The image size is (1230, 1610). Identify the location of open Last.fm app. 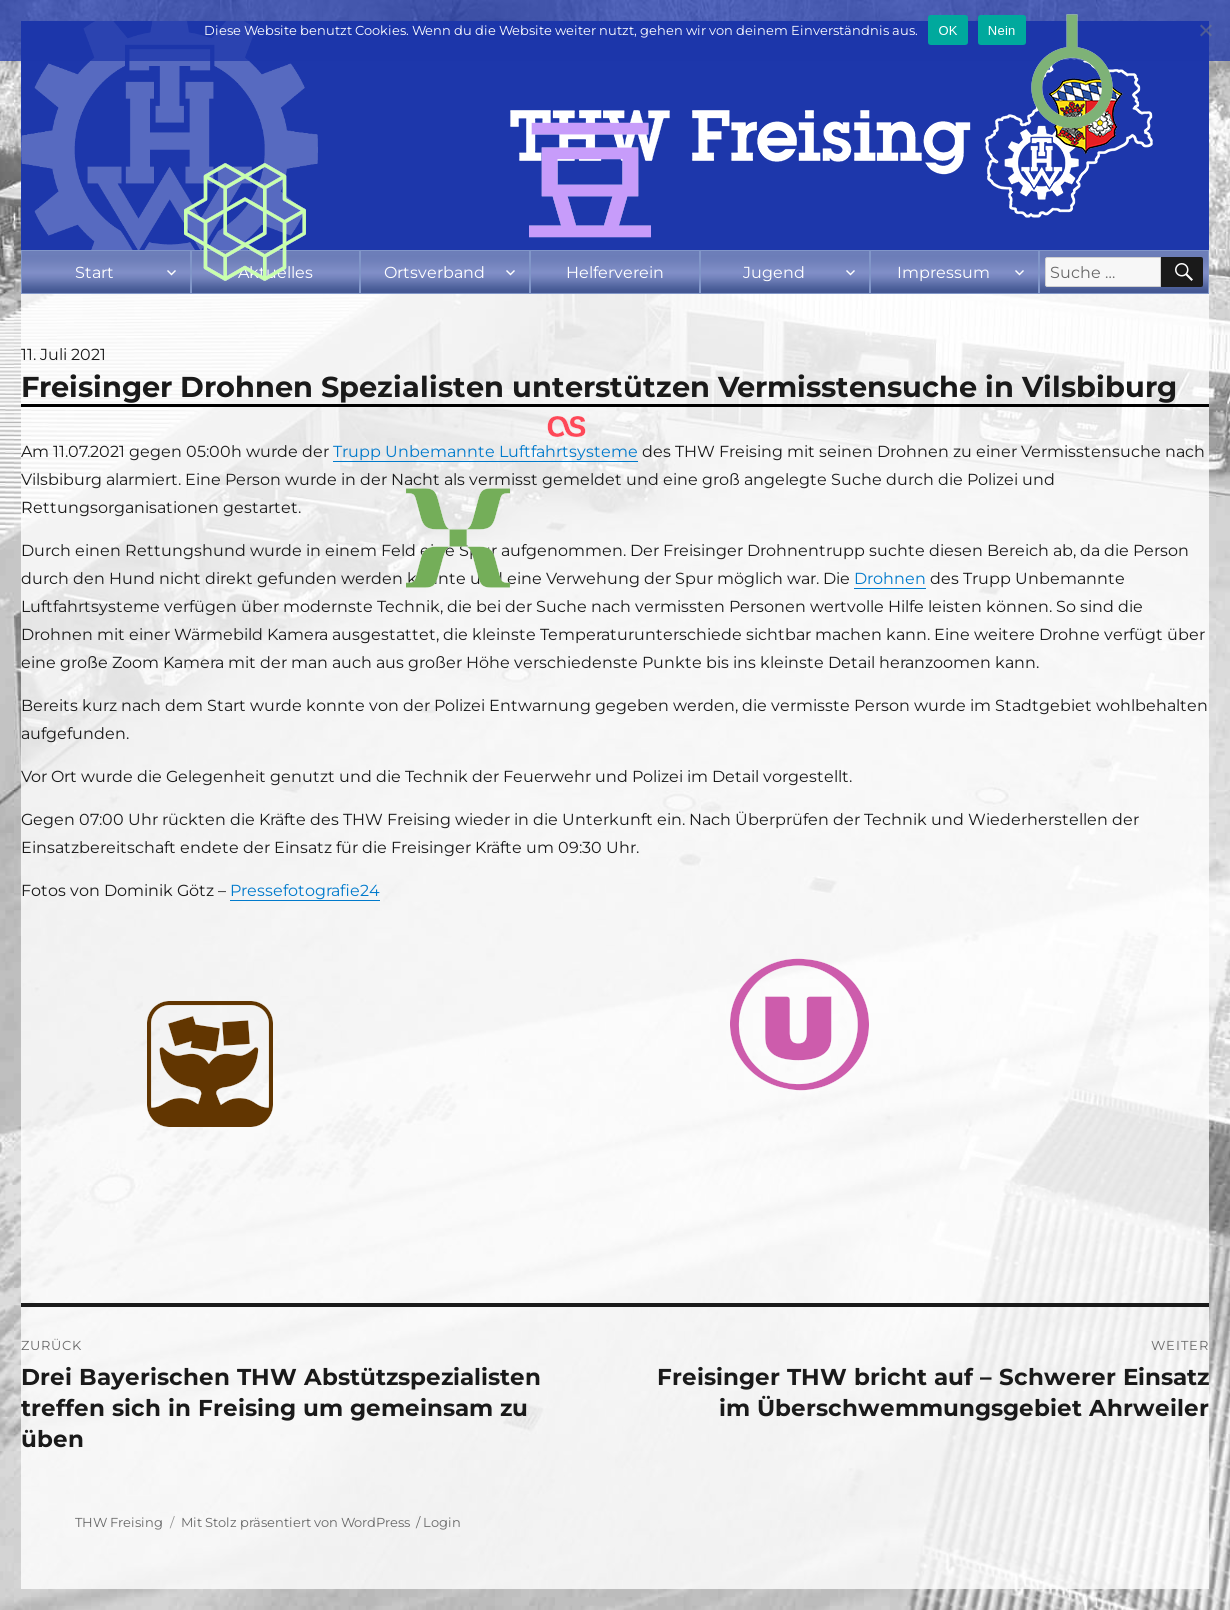
(566, 426).